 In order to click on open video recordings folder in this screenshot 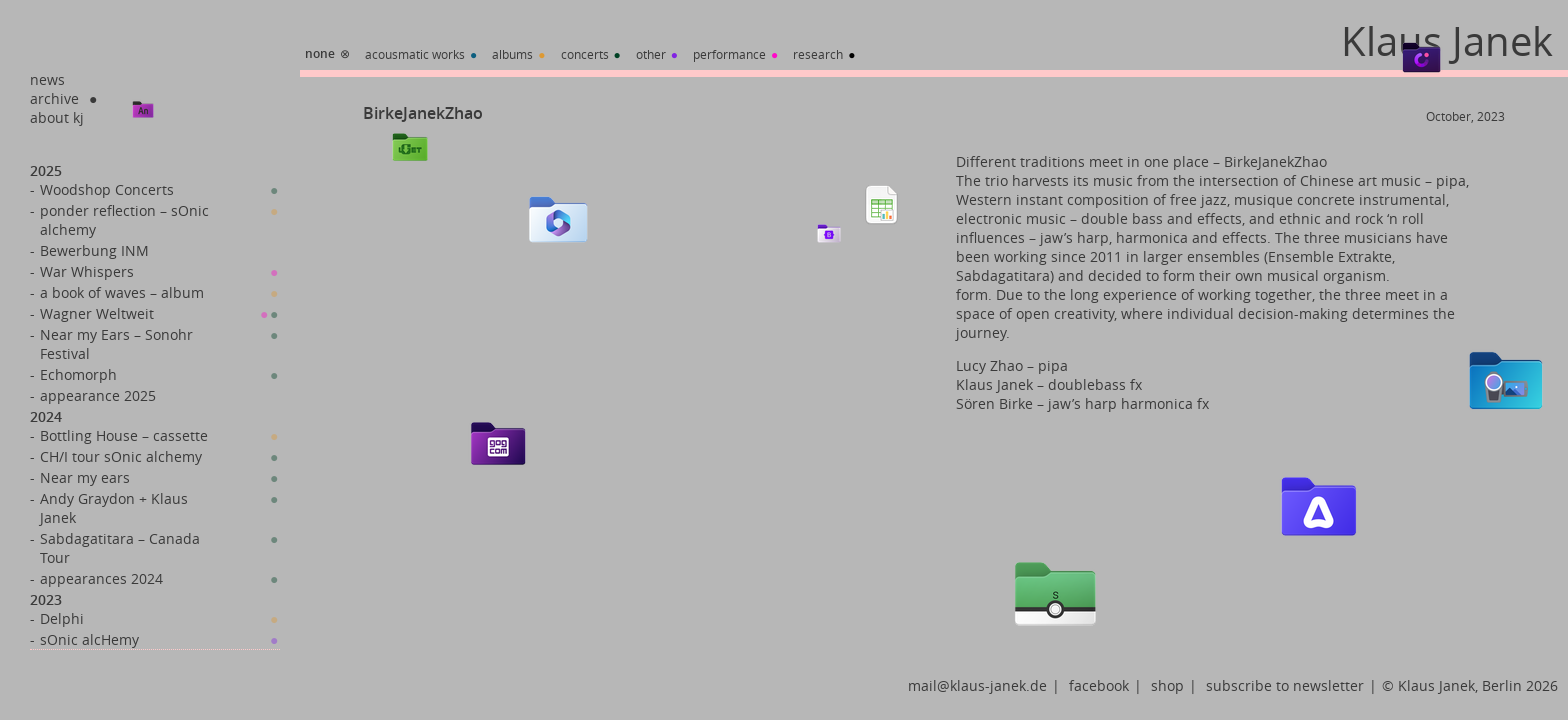, I will do `click(1505, 382)`.